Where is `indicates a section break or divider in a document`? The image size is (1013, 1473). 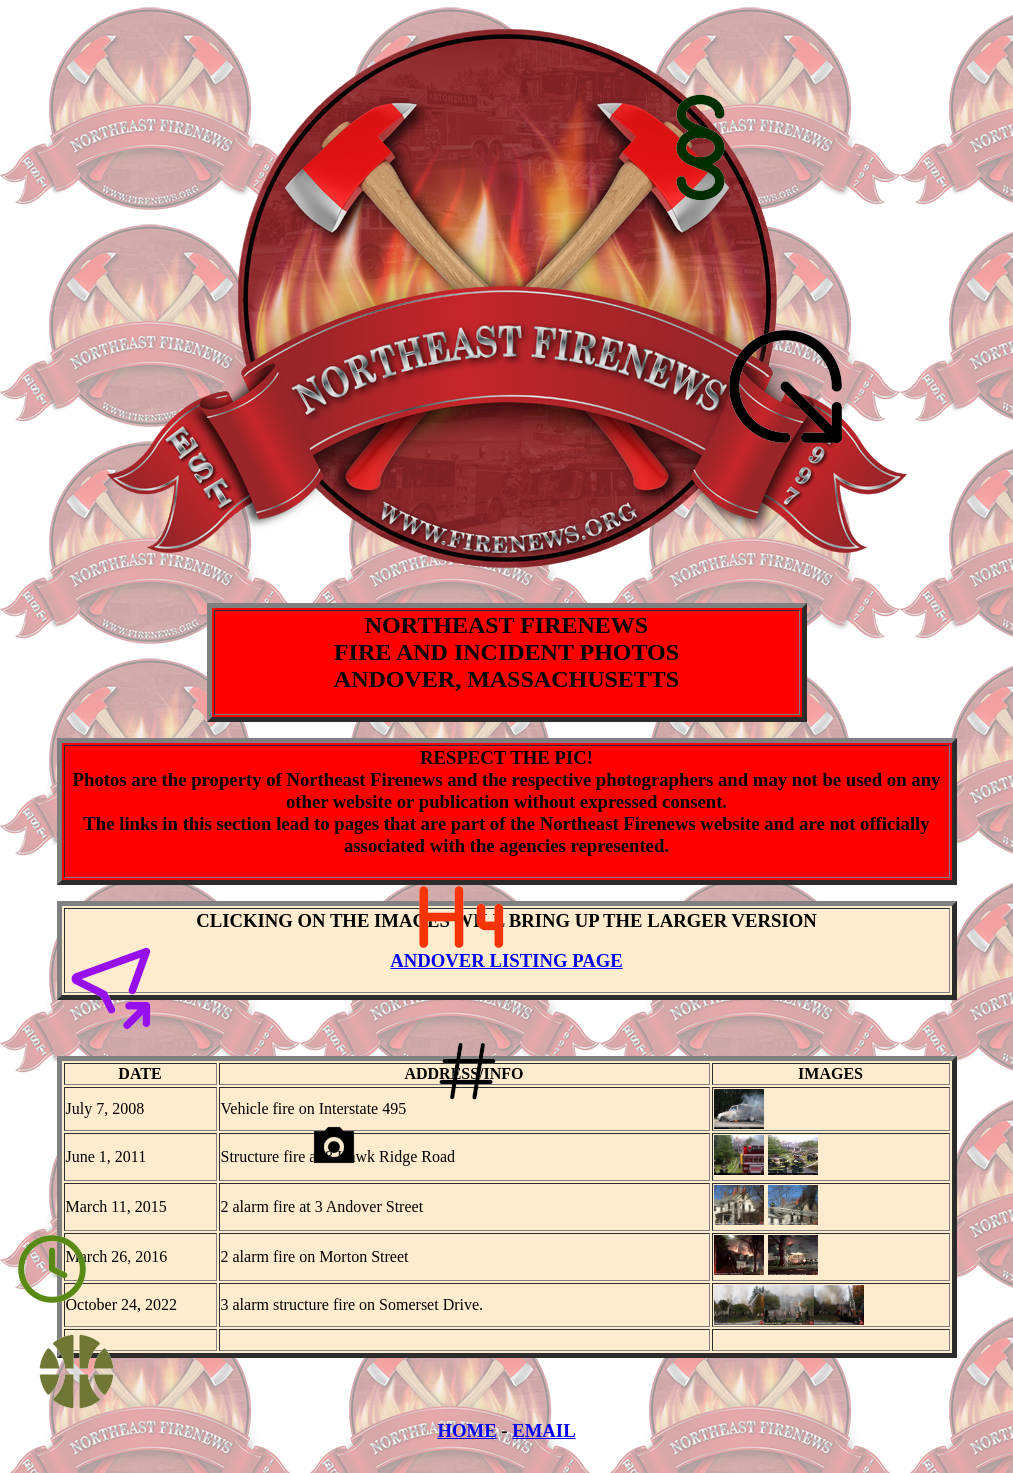 indicates a section break or divider in a document is located at coordinates (700, 147).